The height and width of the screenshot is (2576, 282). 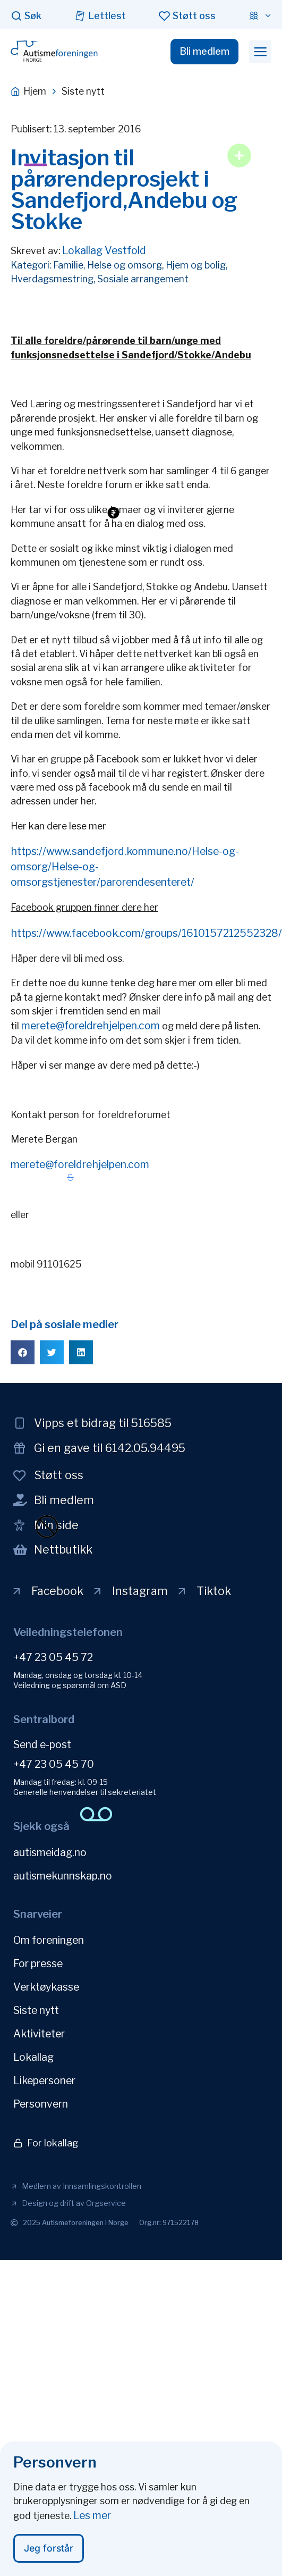 What do you see at coordinates (96, 1814) in the screenshot?
I see `access voicemail messages` at bounding box center [96, 1814].